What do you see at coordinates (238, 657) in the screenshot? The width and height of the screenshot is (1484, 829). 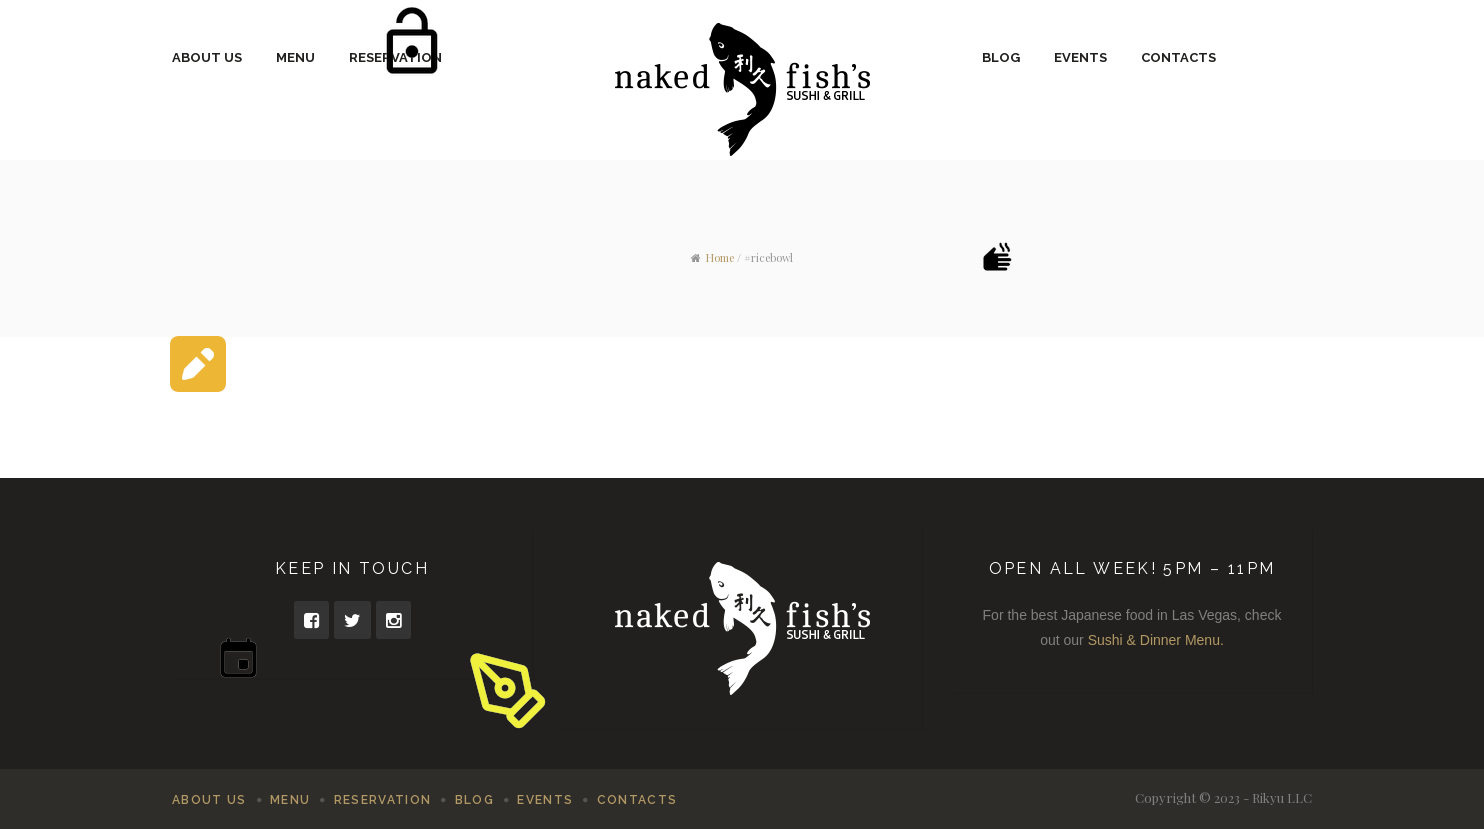 I see `view calendar or scheduled events` at bounding box center [238, 657].